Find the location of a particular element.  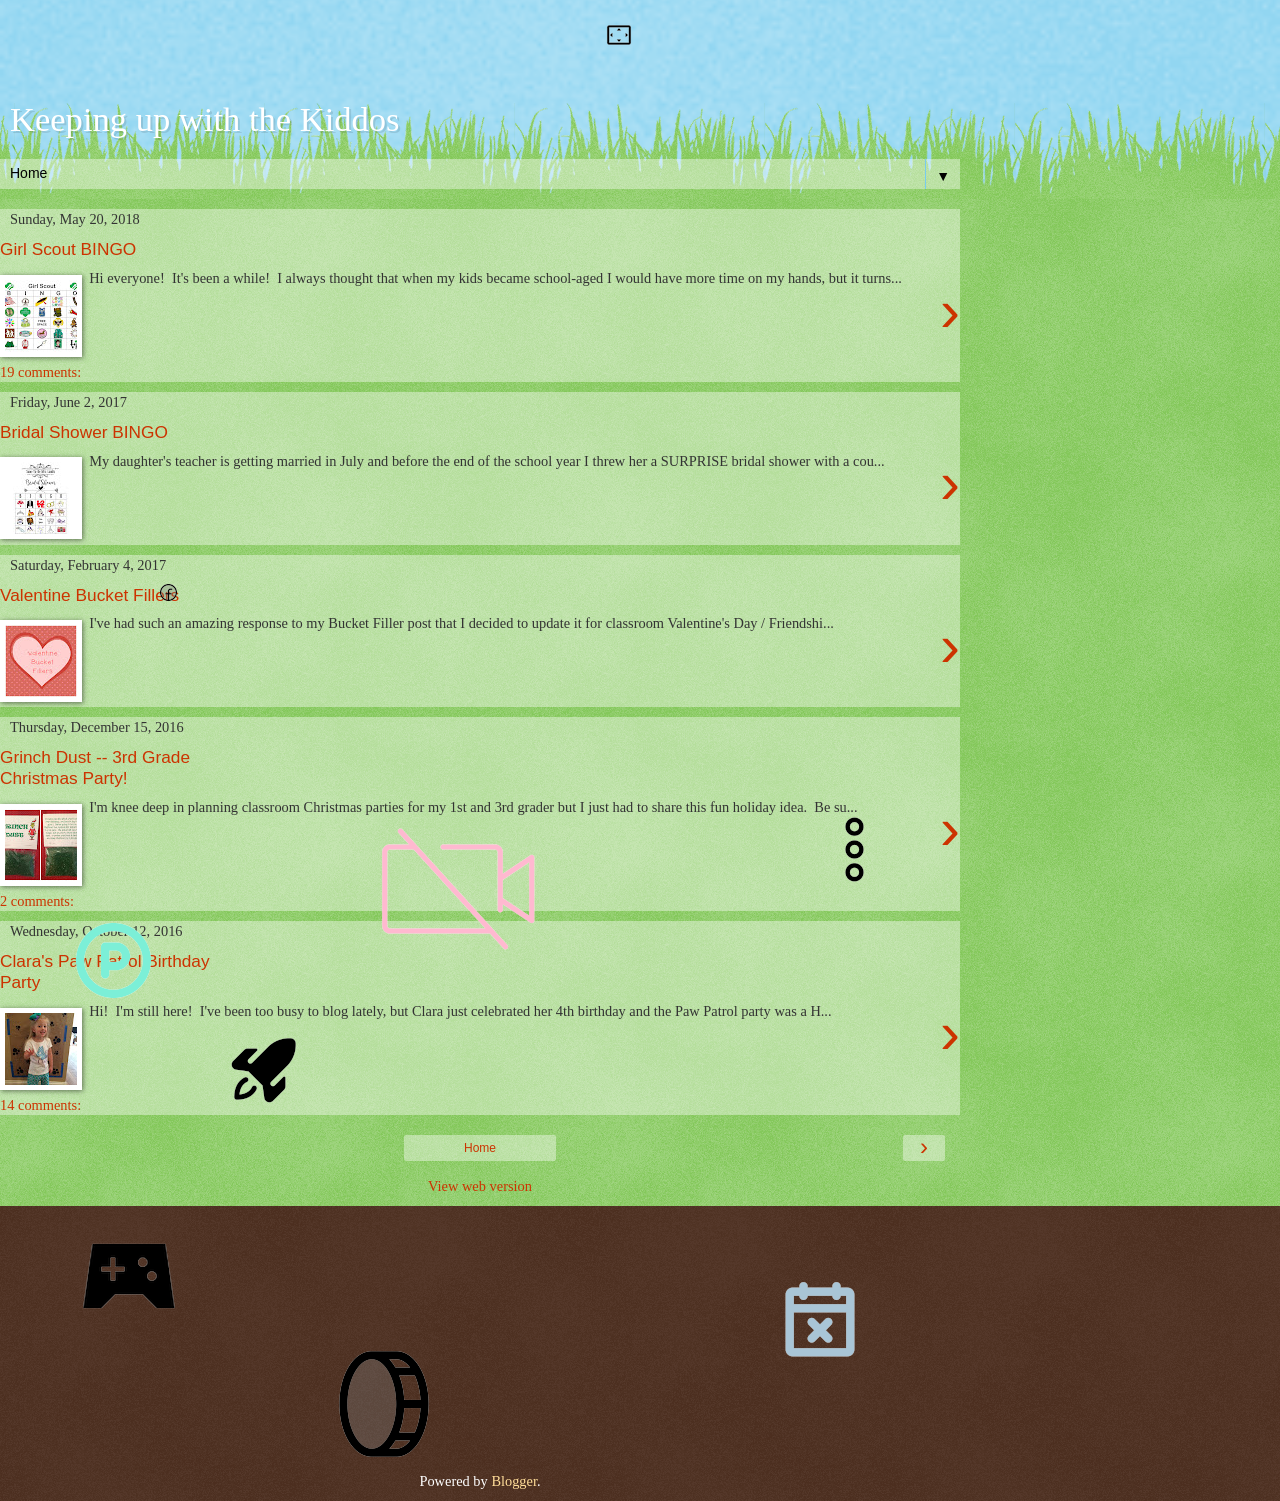

access gaming or esports features is located at coordinates (129, 1276).